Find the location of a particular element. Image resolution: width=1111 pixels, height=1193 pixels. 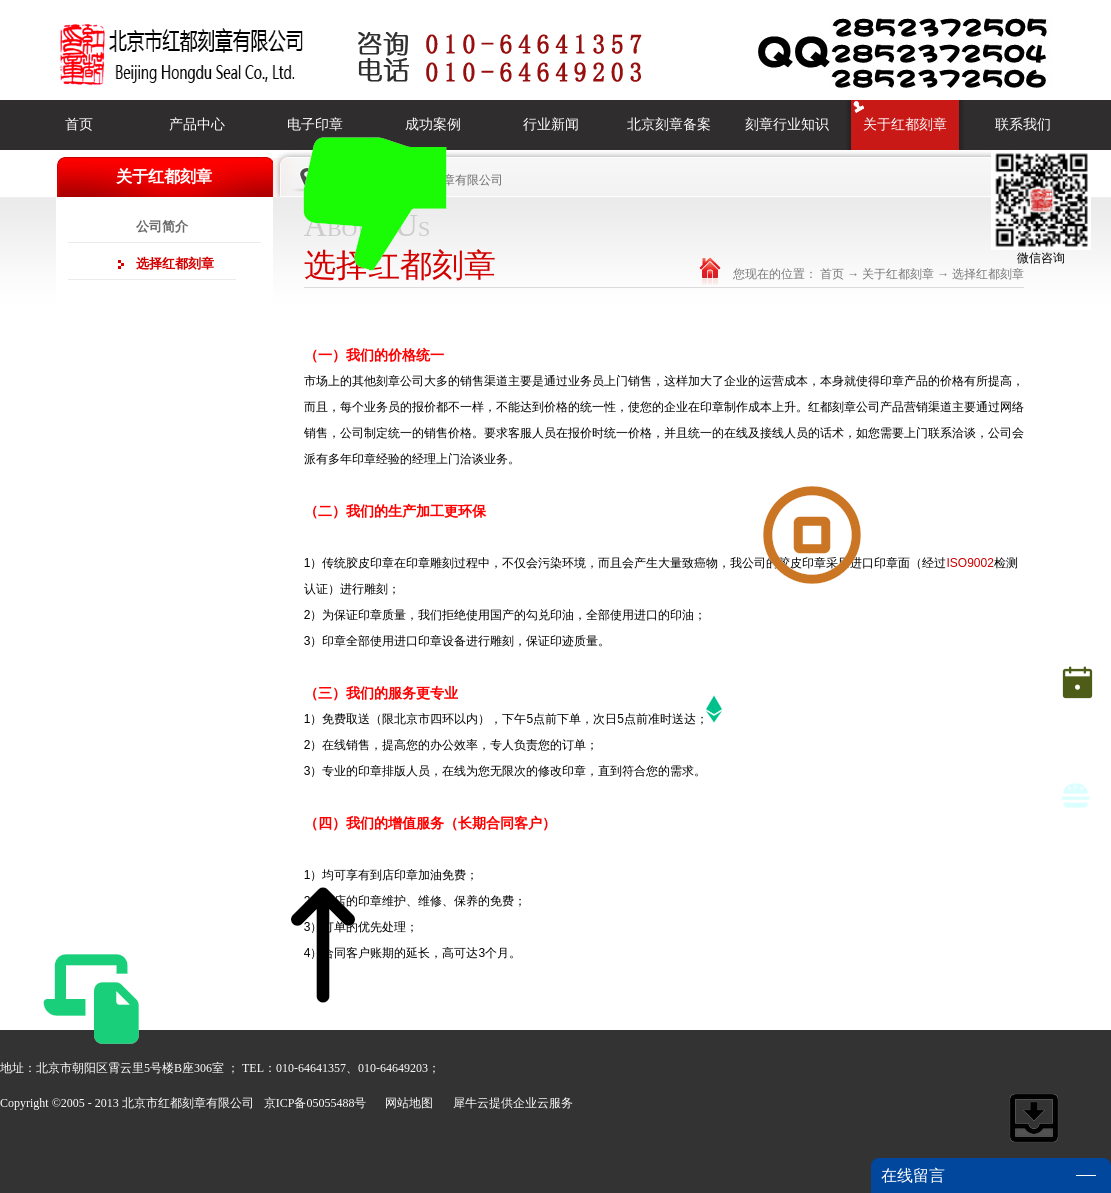

move message to inbox is located at coordinates (1034, 1118).